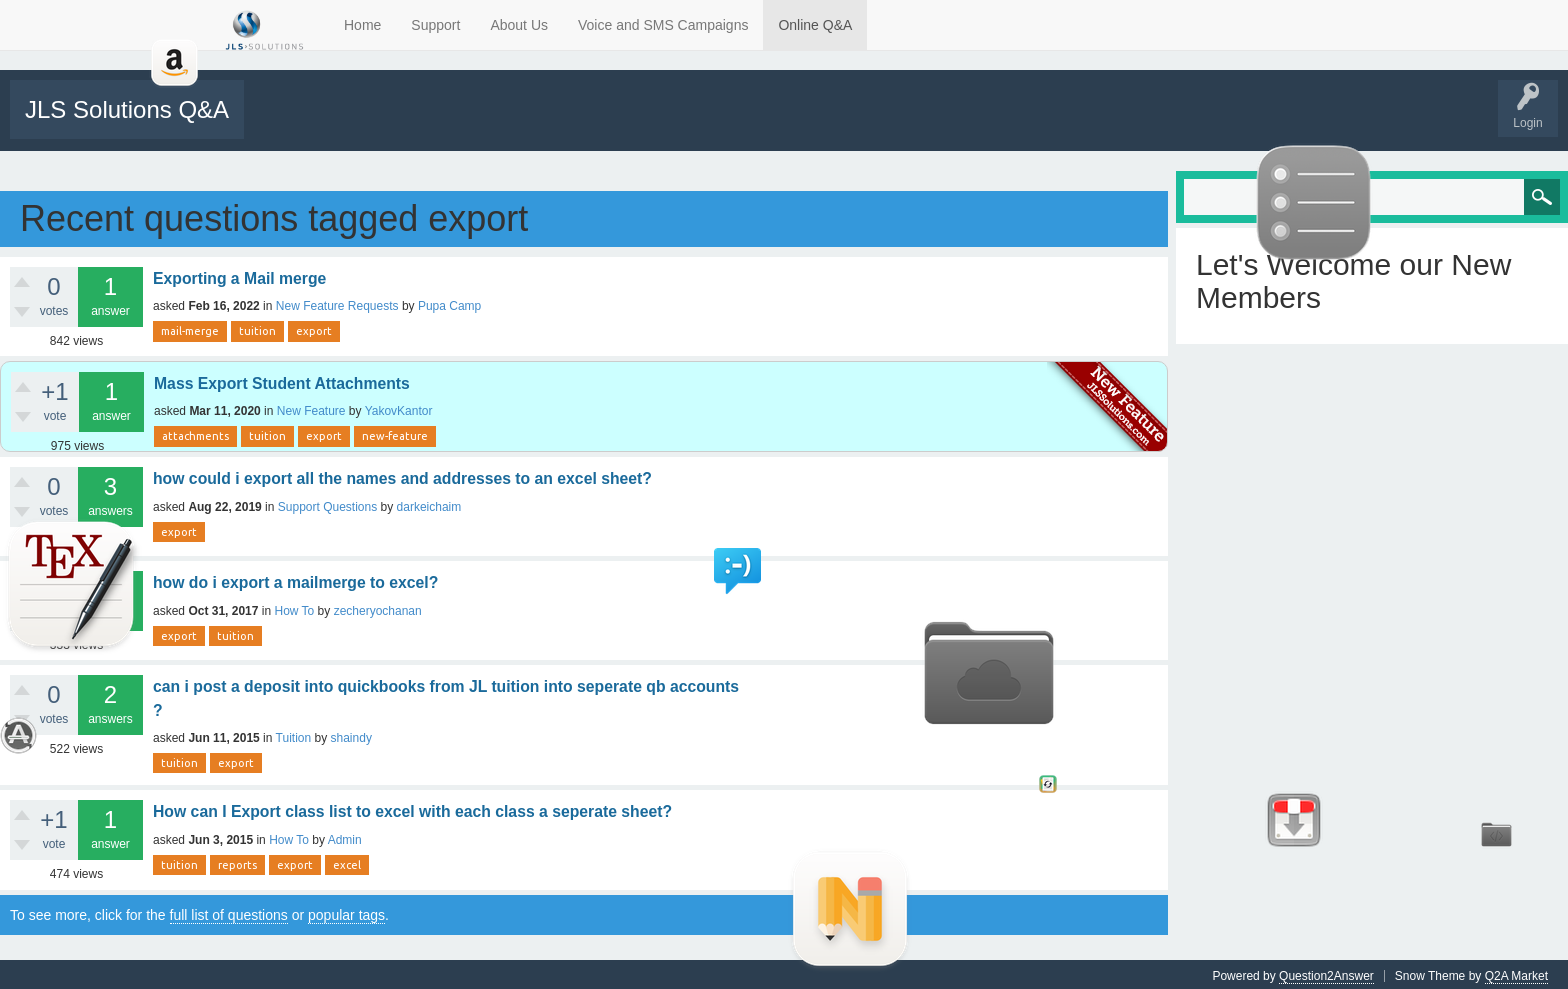  What do you see at coordinates (1496, 834) in the screenshot?
I see `open your code projects folder` at bounding box center [1496, 834].